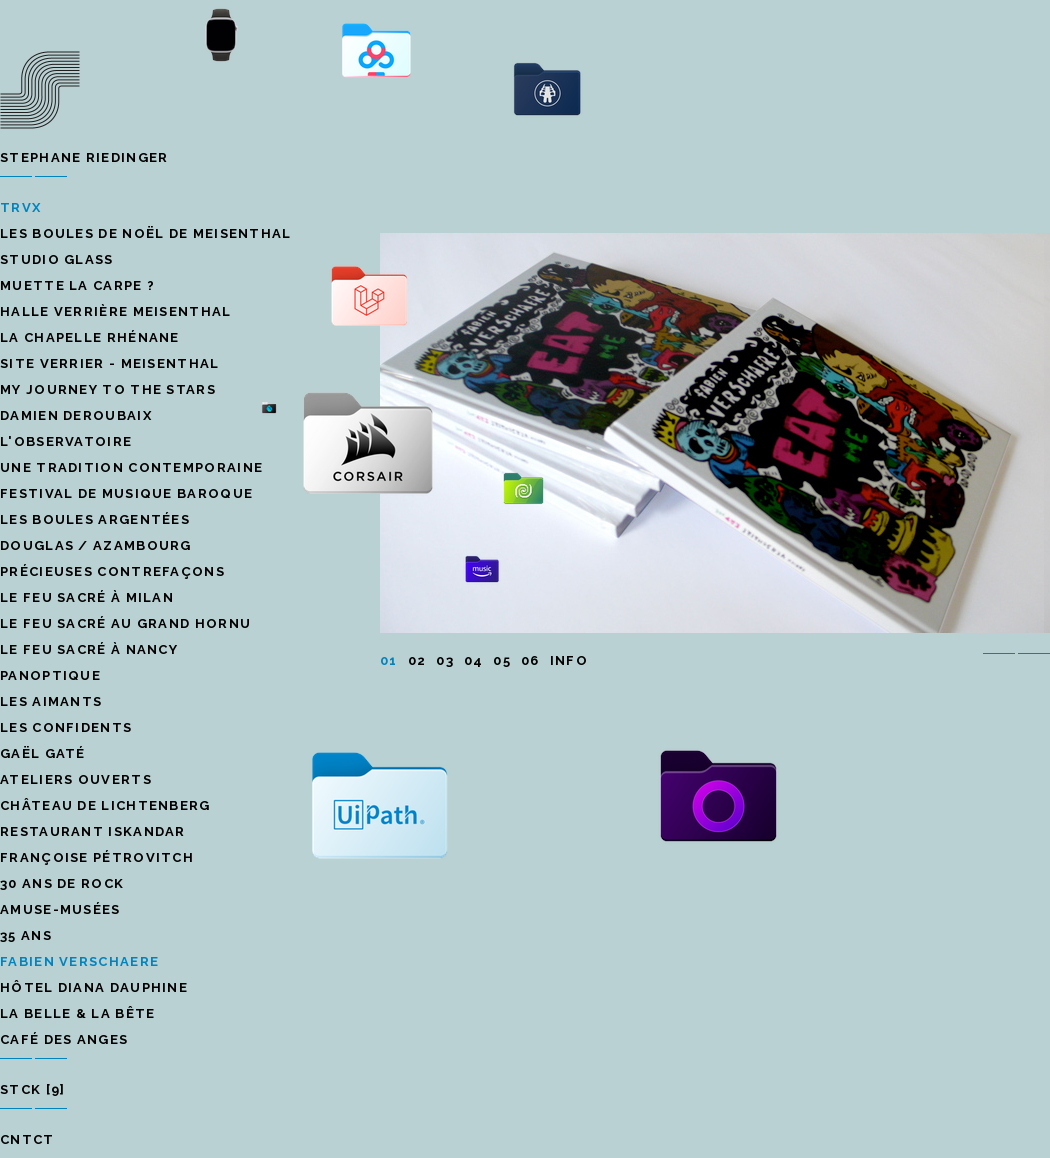  Describe the element at coordinates (221, 35) in the screenshot. I see `apple watch series 10 device icon` at that location.